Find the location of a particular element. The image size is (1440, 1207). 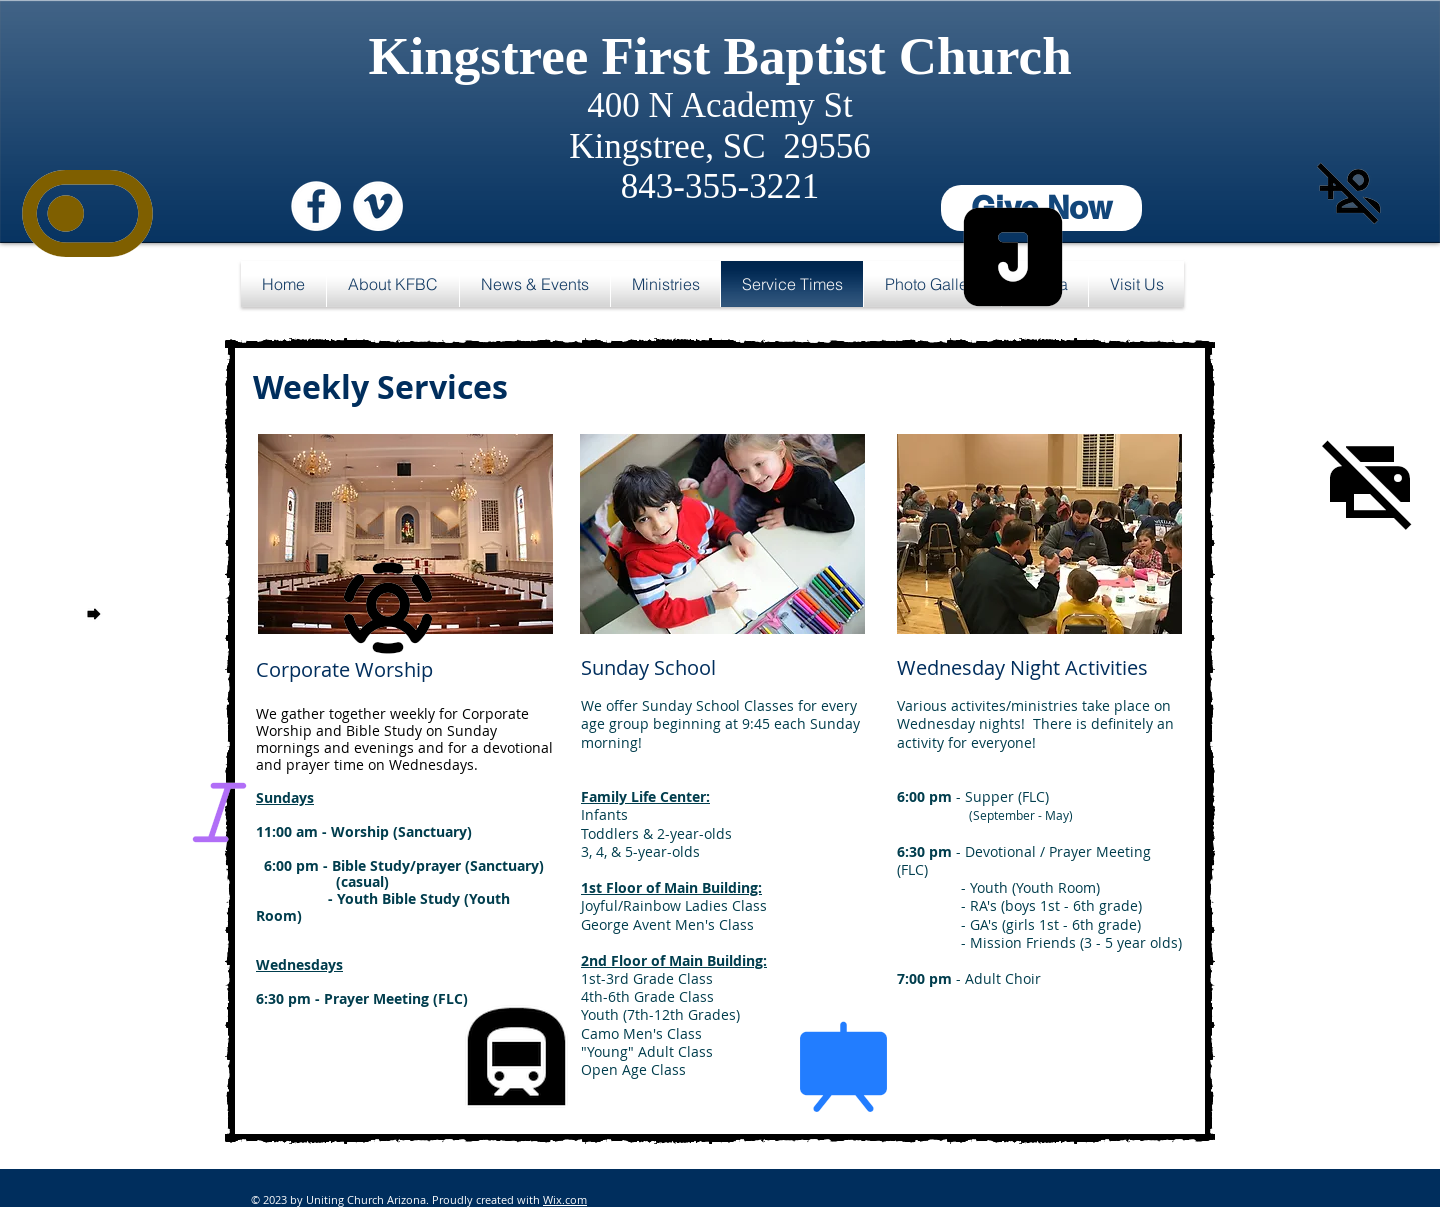

printing is unavailable or disabled is located at coordinates (1370, 482).